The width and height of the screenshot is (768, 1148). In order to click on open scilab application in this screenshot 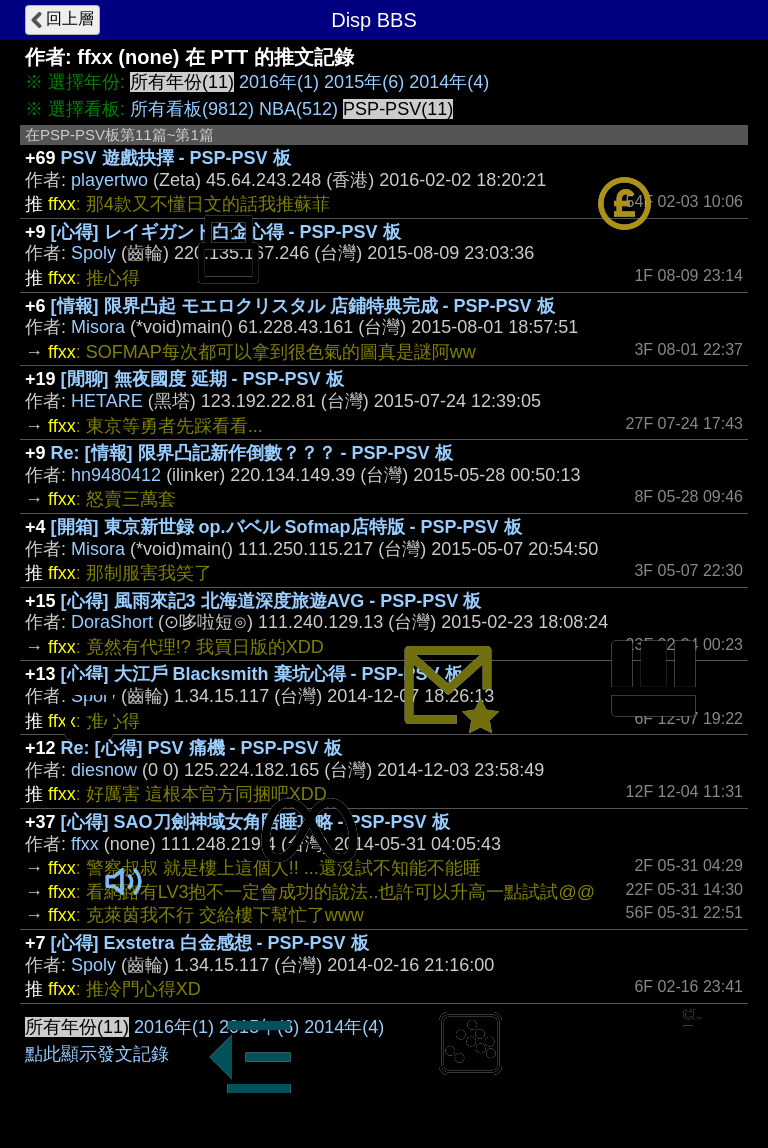, I will do `click(470, 1043)`.